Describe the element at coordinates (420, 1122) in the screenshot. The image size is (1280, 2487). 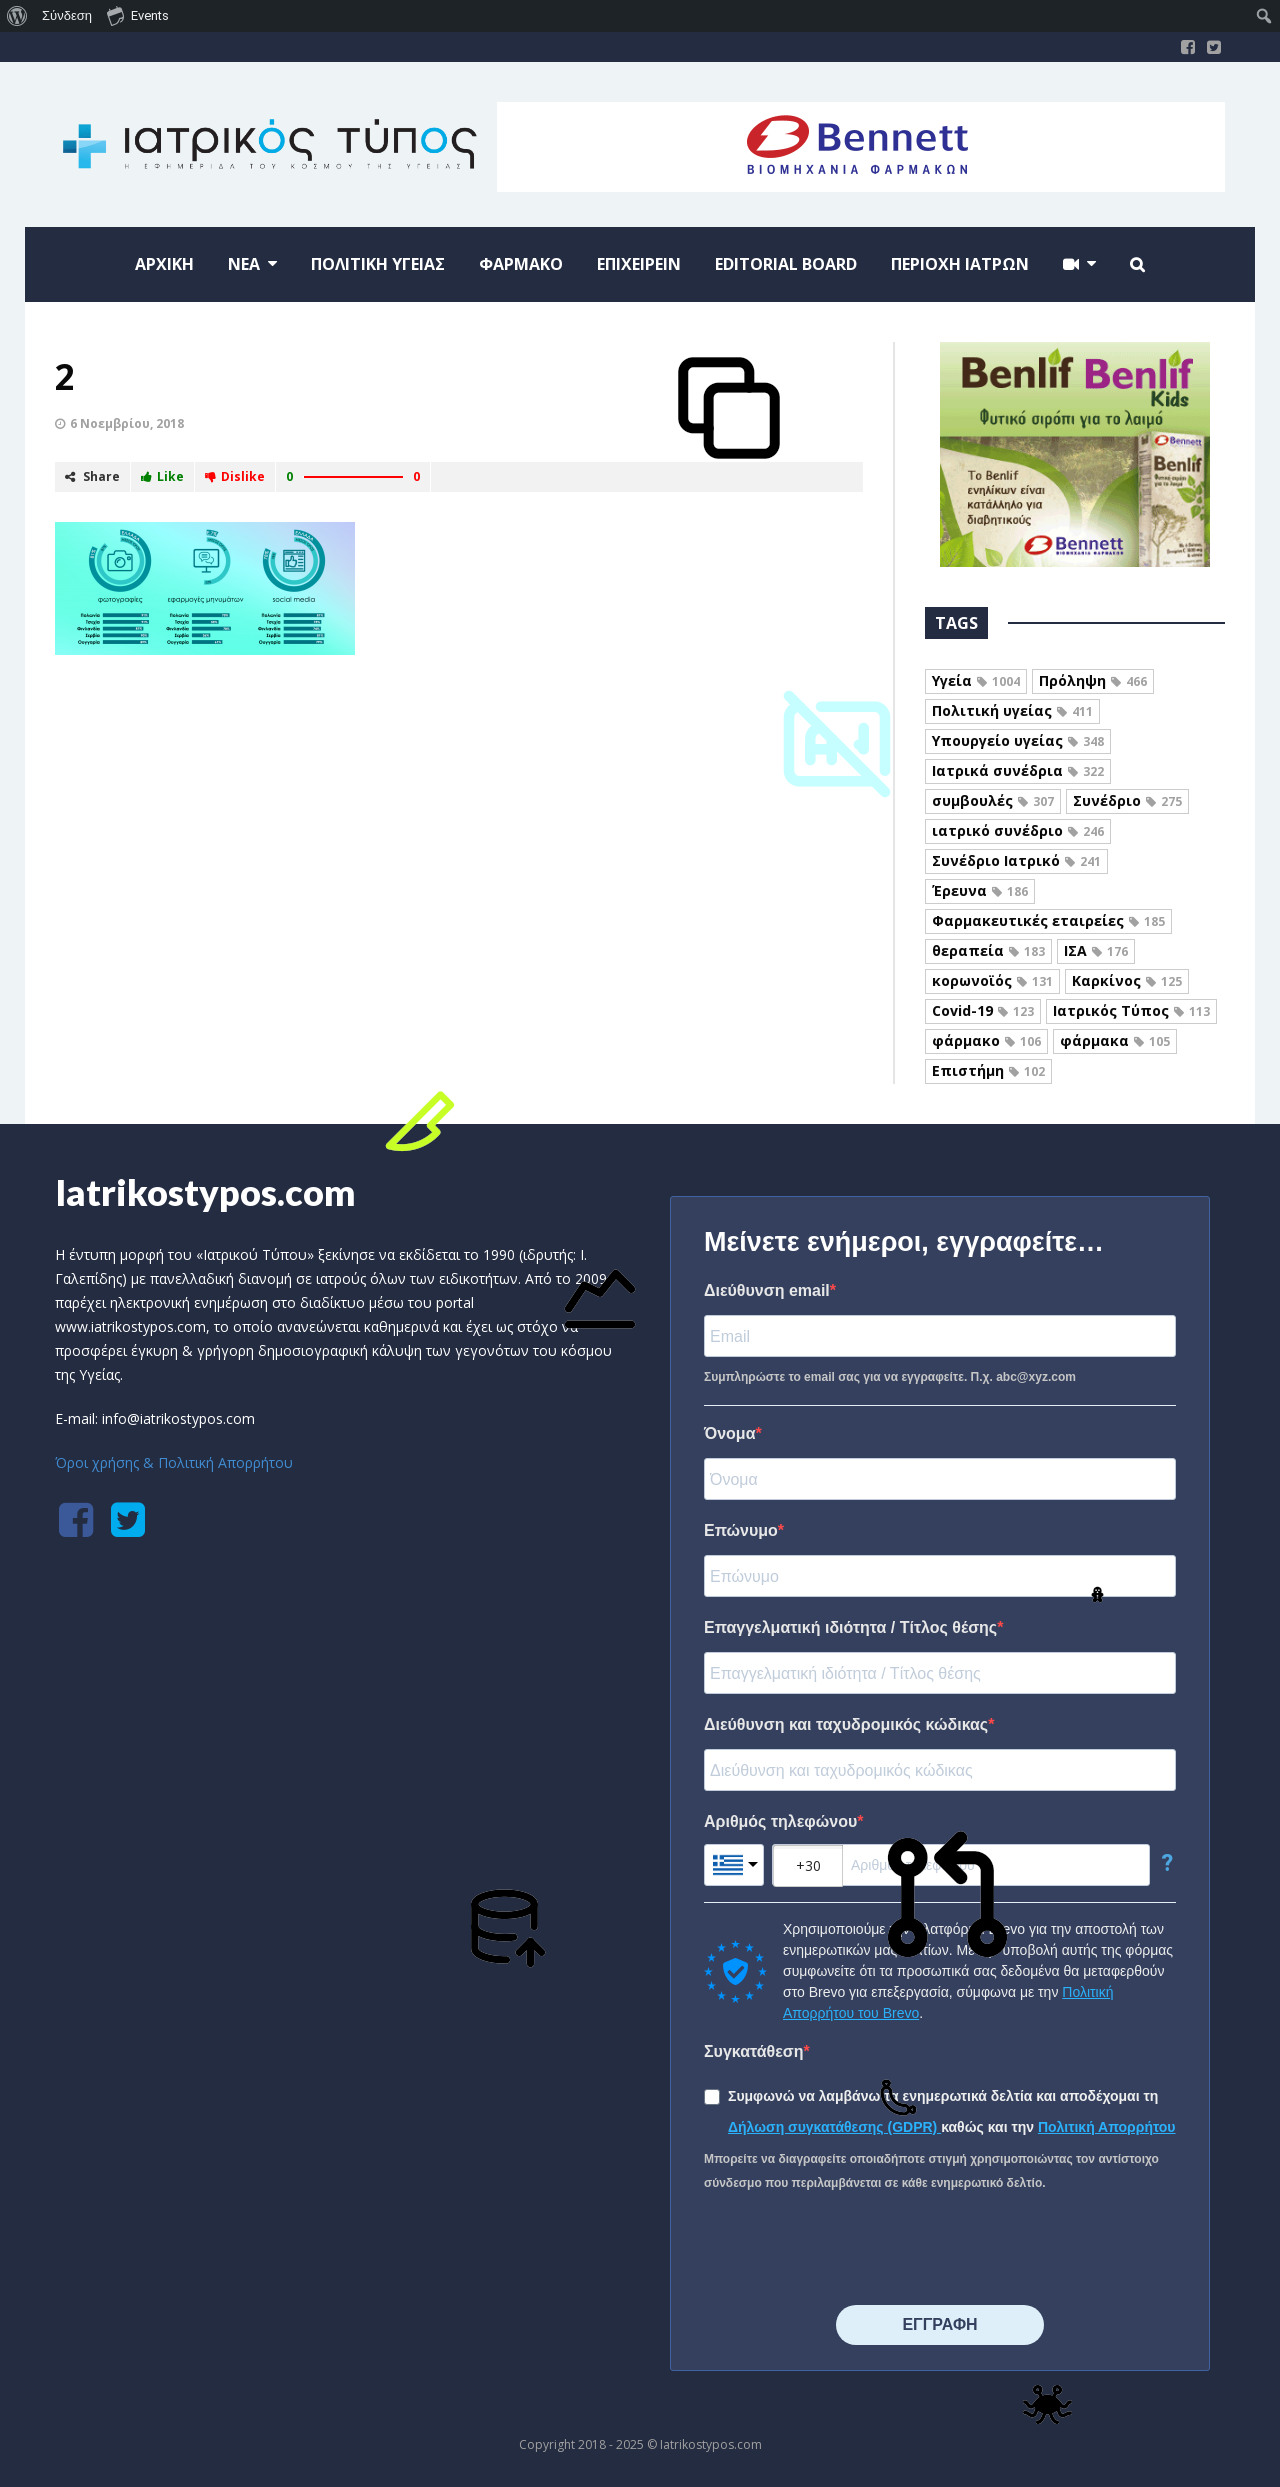
I see `slice or cut selected content` at that location.